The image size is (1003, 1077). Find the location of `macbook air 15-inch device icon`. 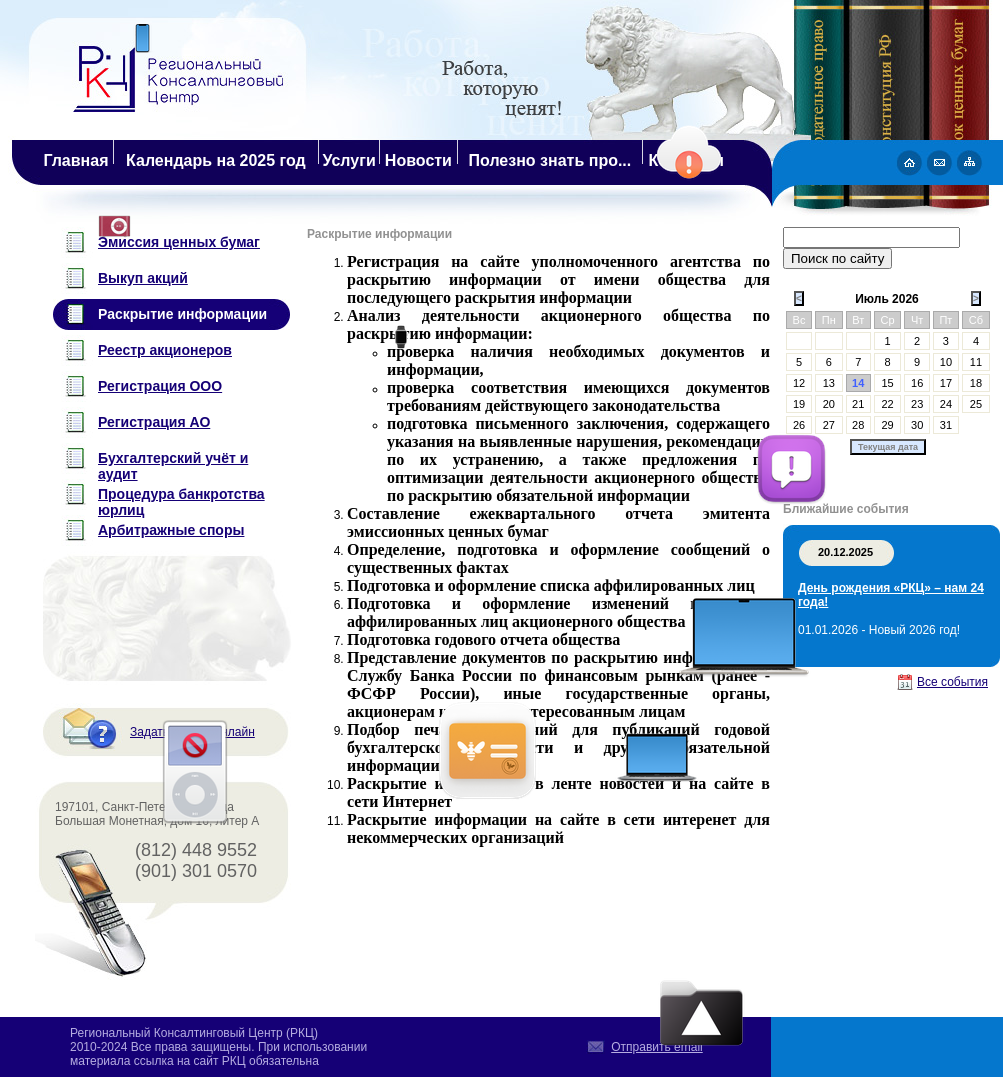

macbook air 15-inch device icon is located at coordinates (744, 630).